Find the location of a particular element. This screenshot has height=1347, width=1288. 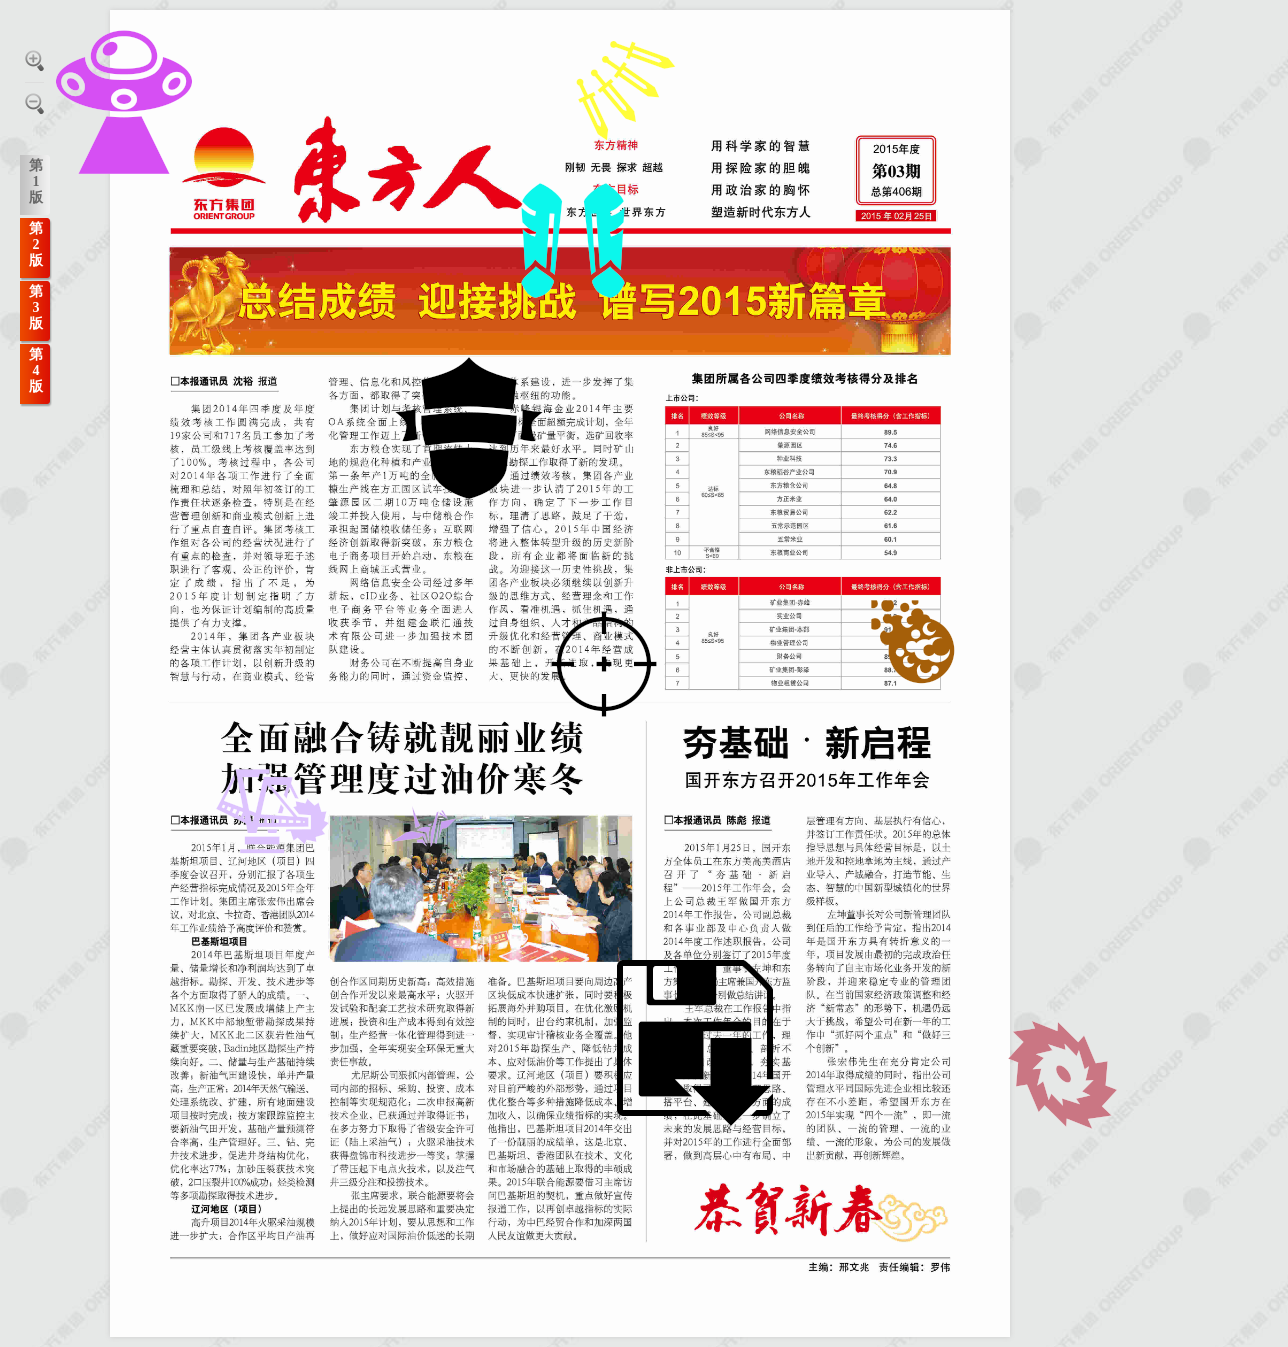

craft or upgrade saw-type weapons is located at coordinates (1063, 1075).